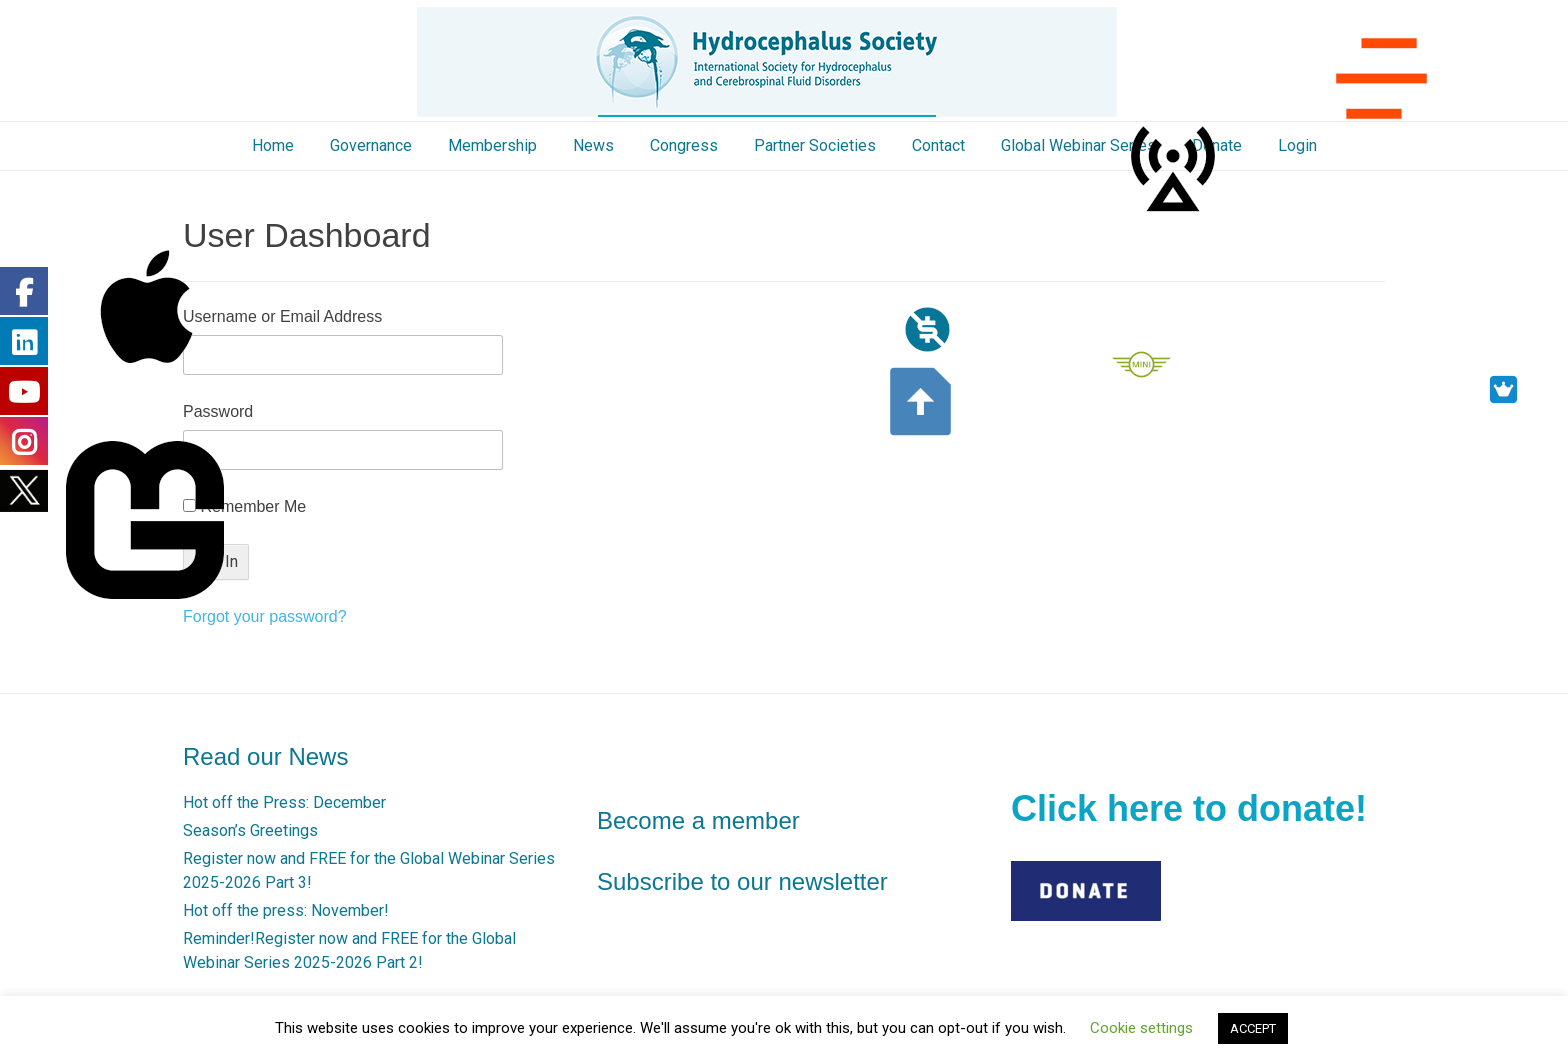  I want to click on upload a file or document, so click(920, 401).